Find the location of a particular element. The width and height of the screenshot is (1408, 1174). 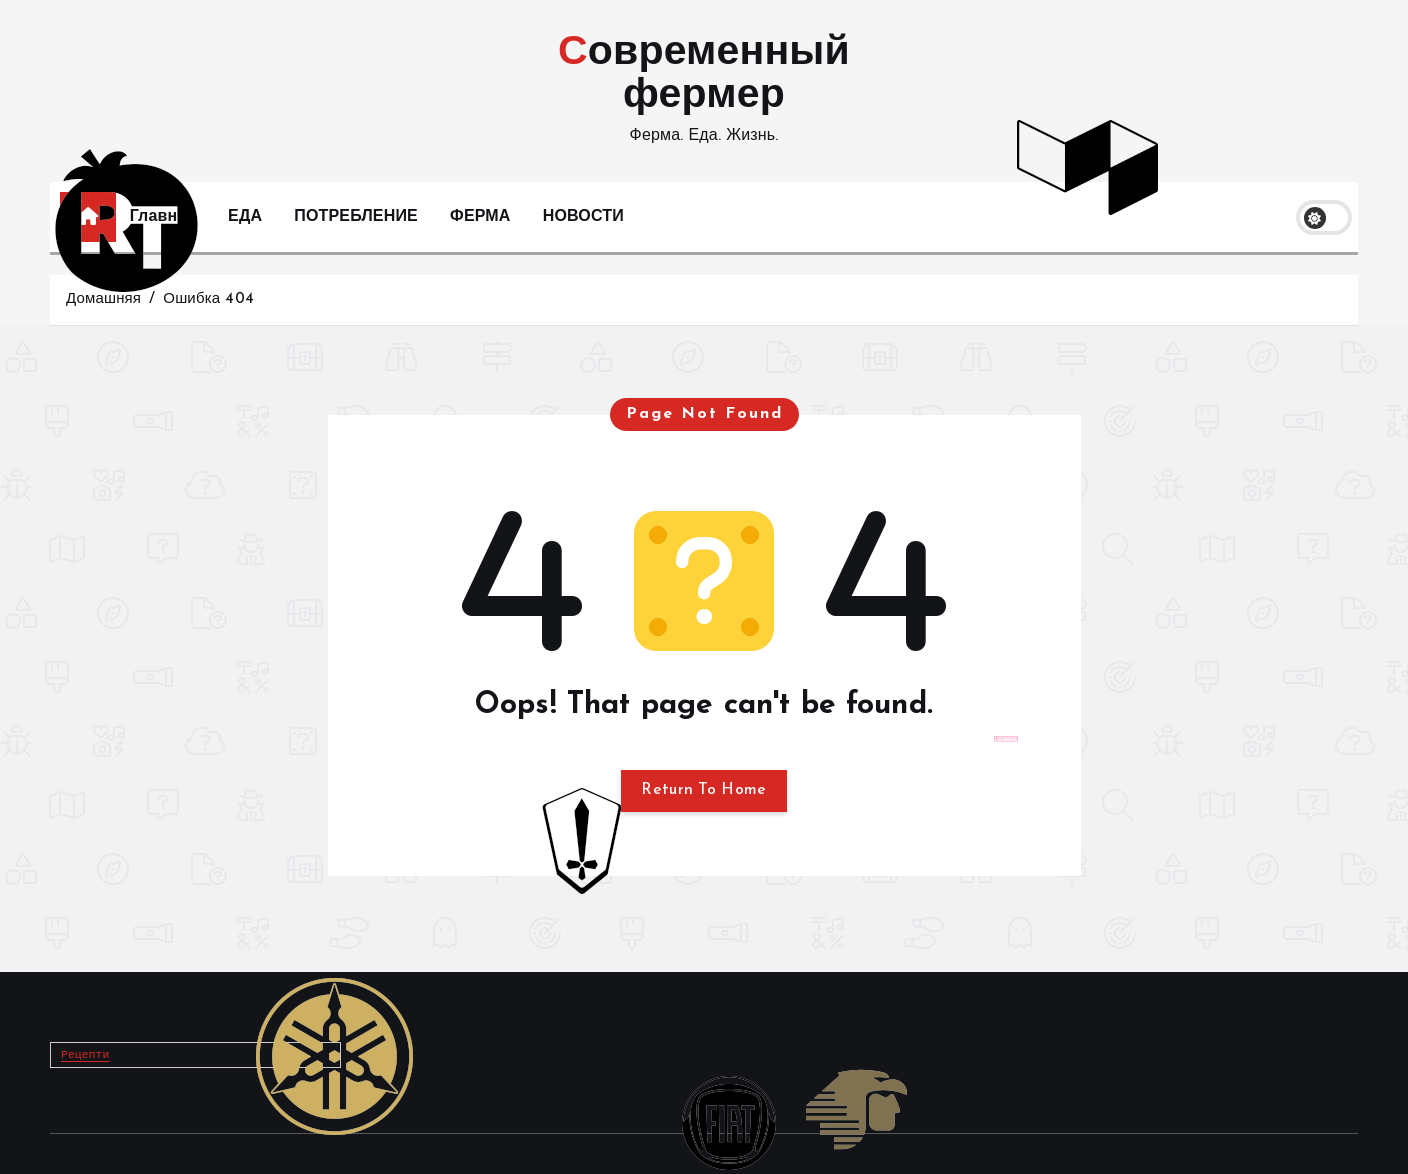

visit rotten tomatoes website is located at coordinates (126, 220).